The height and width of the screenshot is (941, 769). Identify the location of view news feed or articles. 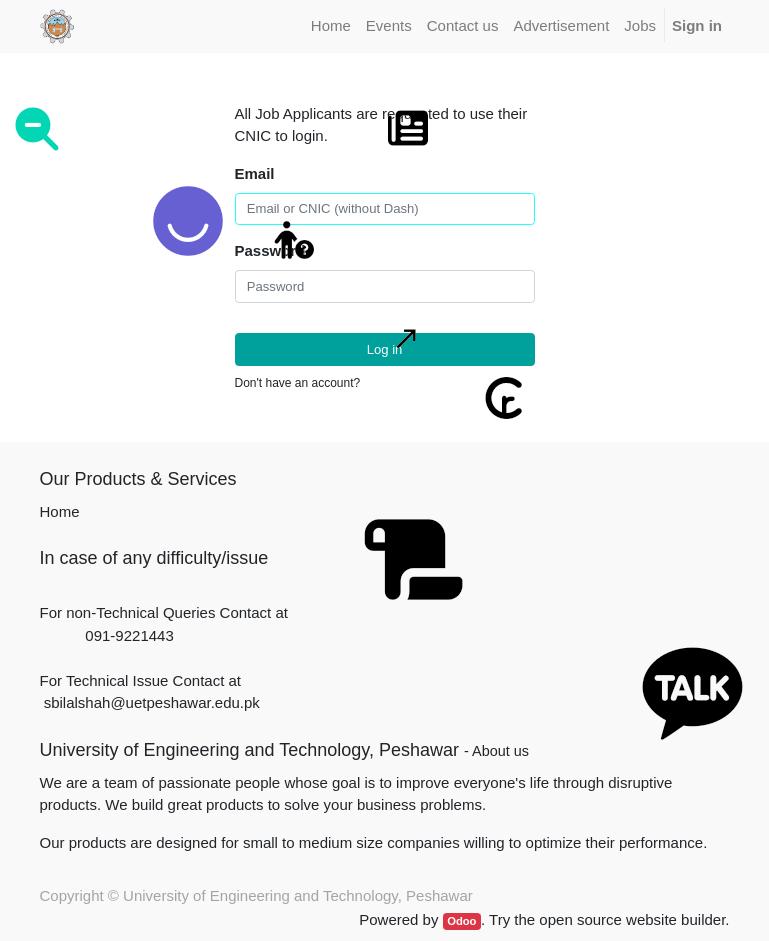
(408, 128).